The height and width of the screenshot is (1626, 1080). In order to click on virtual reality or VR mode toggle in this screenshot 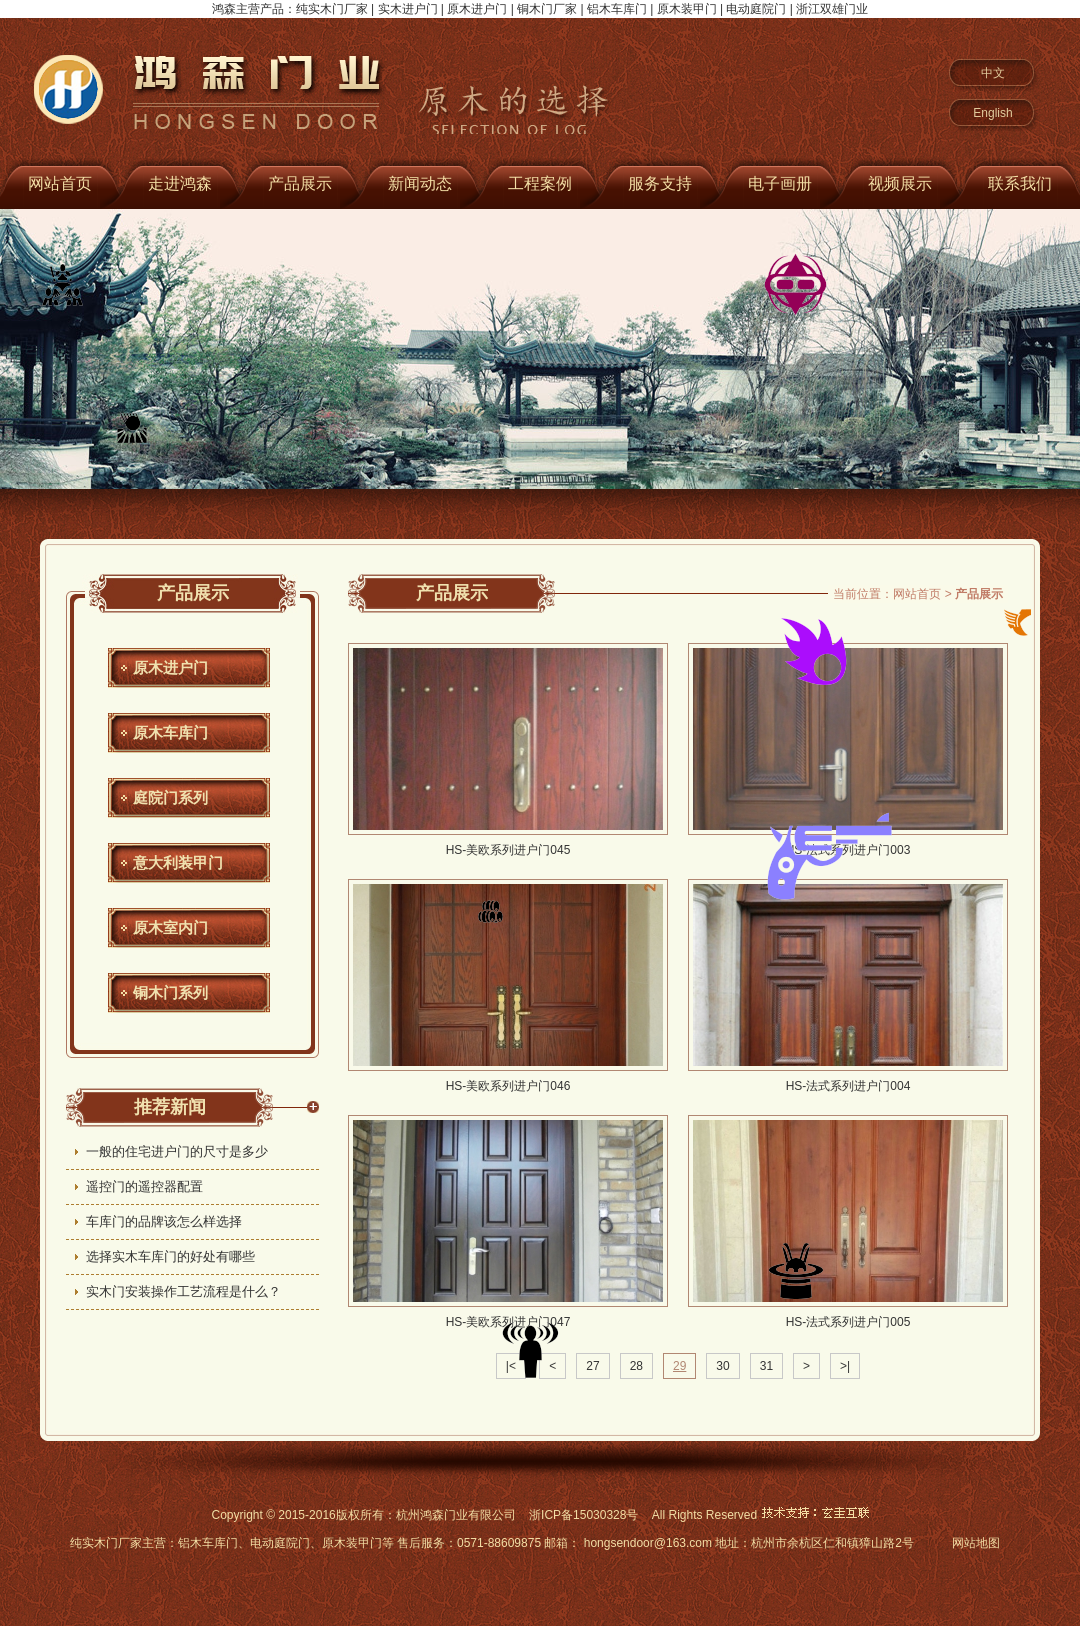, I will do `click(795, 284)`.